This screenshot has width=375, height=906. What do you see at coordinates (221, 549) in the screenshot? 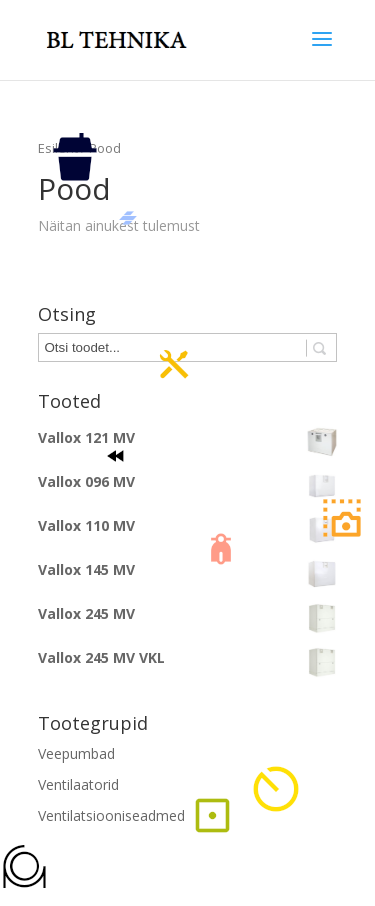
I see `select e-bike as transportation mode` at bounding box center [221, 549].